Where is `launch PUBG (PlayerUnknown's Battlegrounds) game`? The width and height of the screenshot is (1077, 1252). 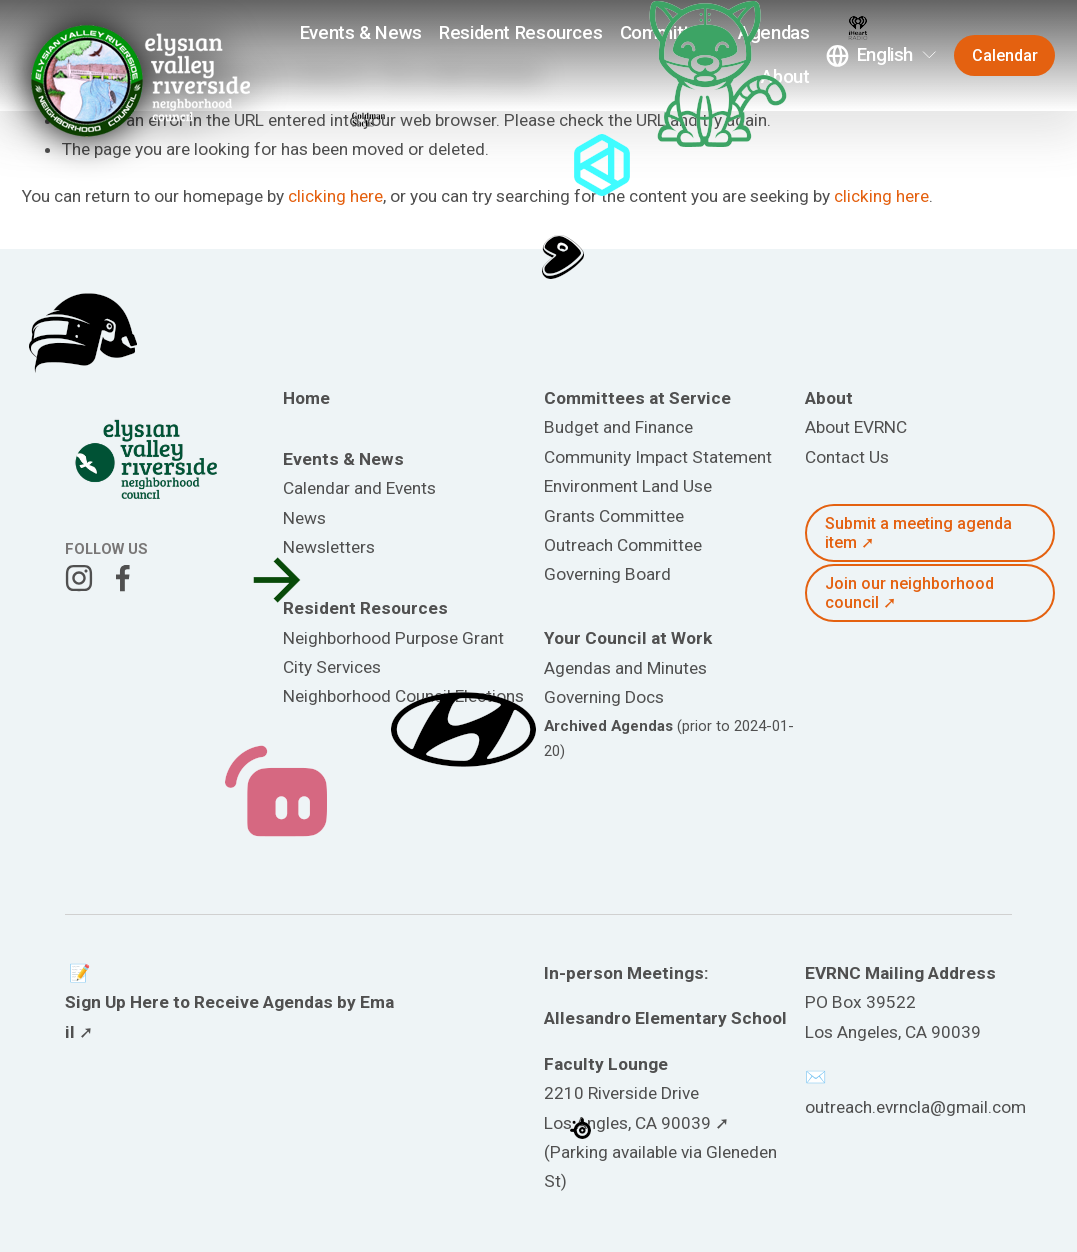 launch PUBG (PlayerUnknown's Battlegrounds) game is located at coordinates (83, 333).